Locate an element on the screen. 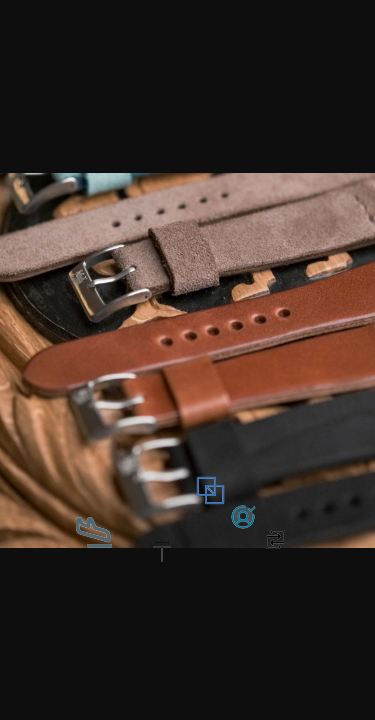 The image size is (375, 720). indicates flight arrival status is located at coordinates (92, 532).